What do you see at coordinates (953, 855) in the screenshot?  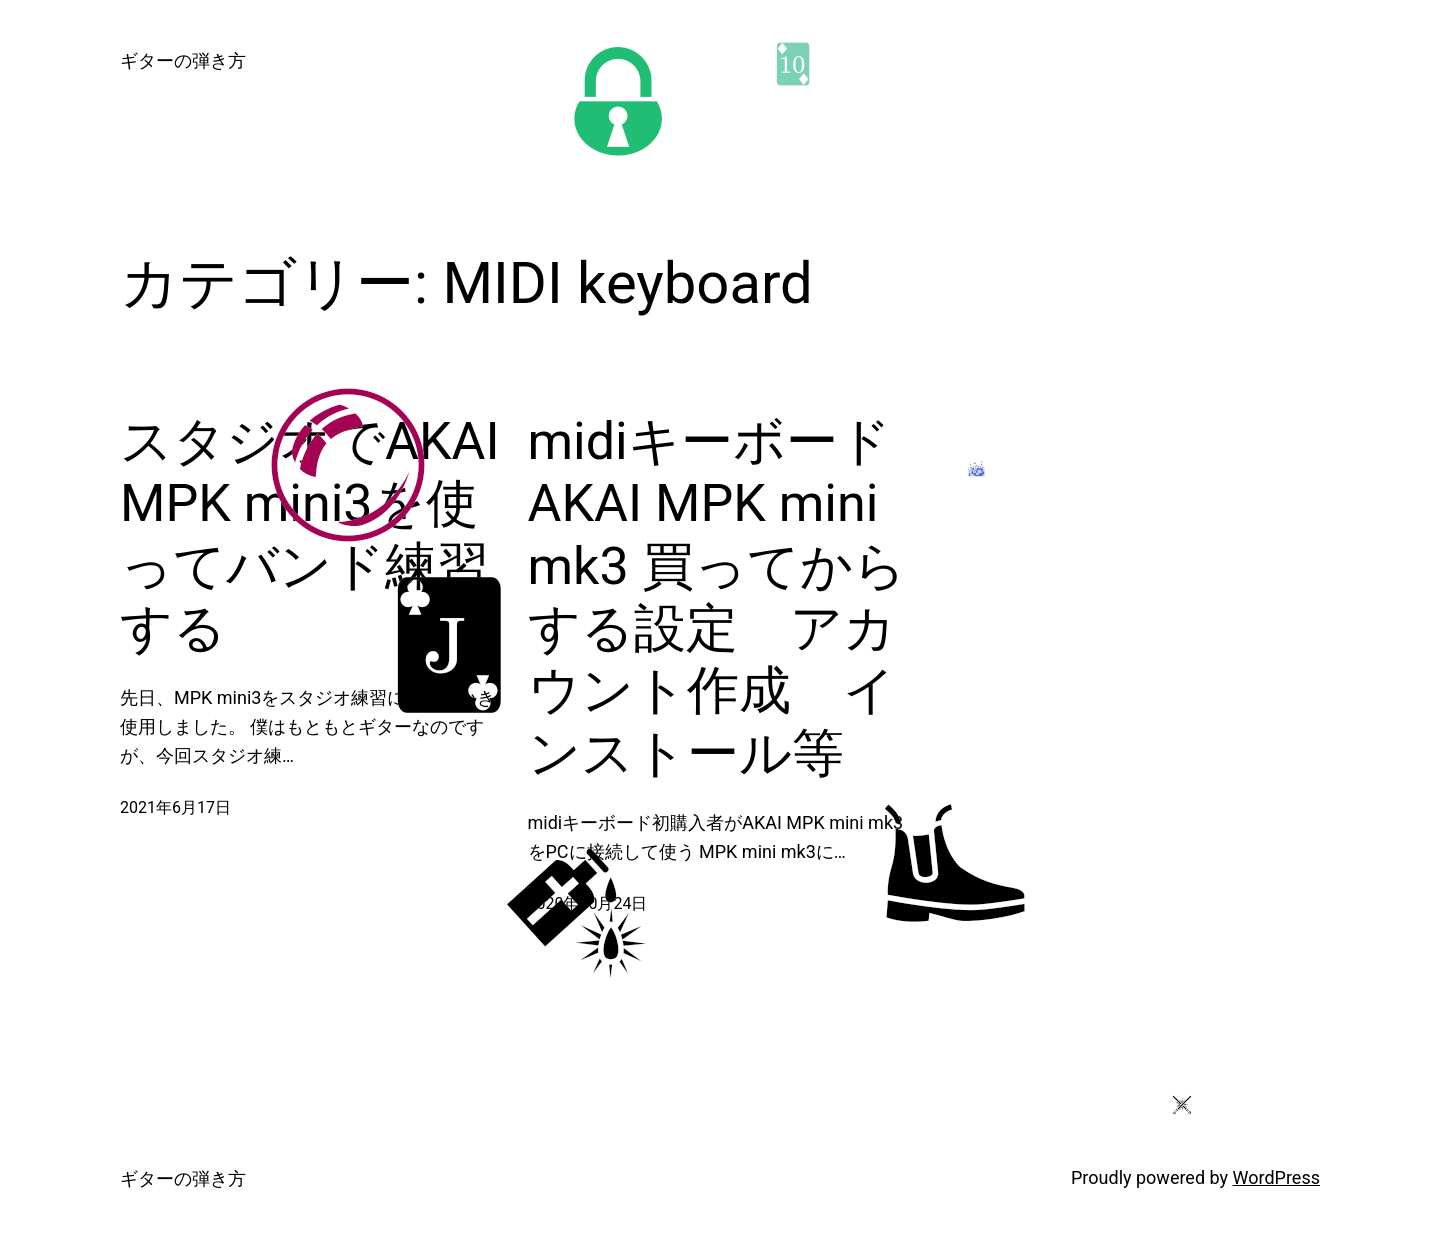 I see `browse footwear or boot options` at bounding box center [953, 855].